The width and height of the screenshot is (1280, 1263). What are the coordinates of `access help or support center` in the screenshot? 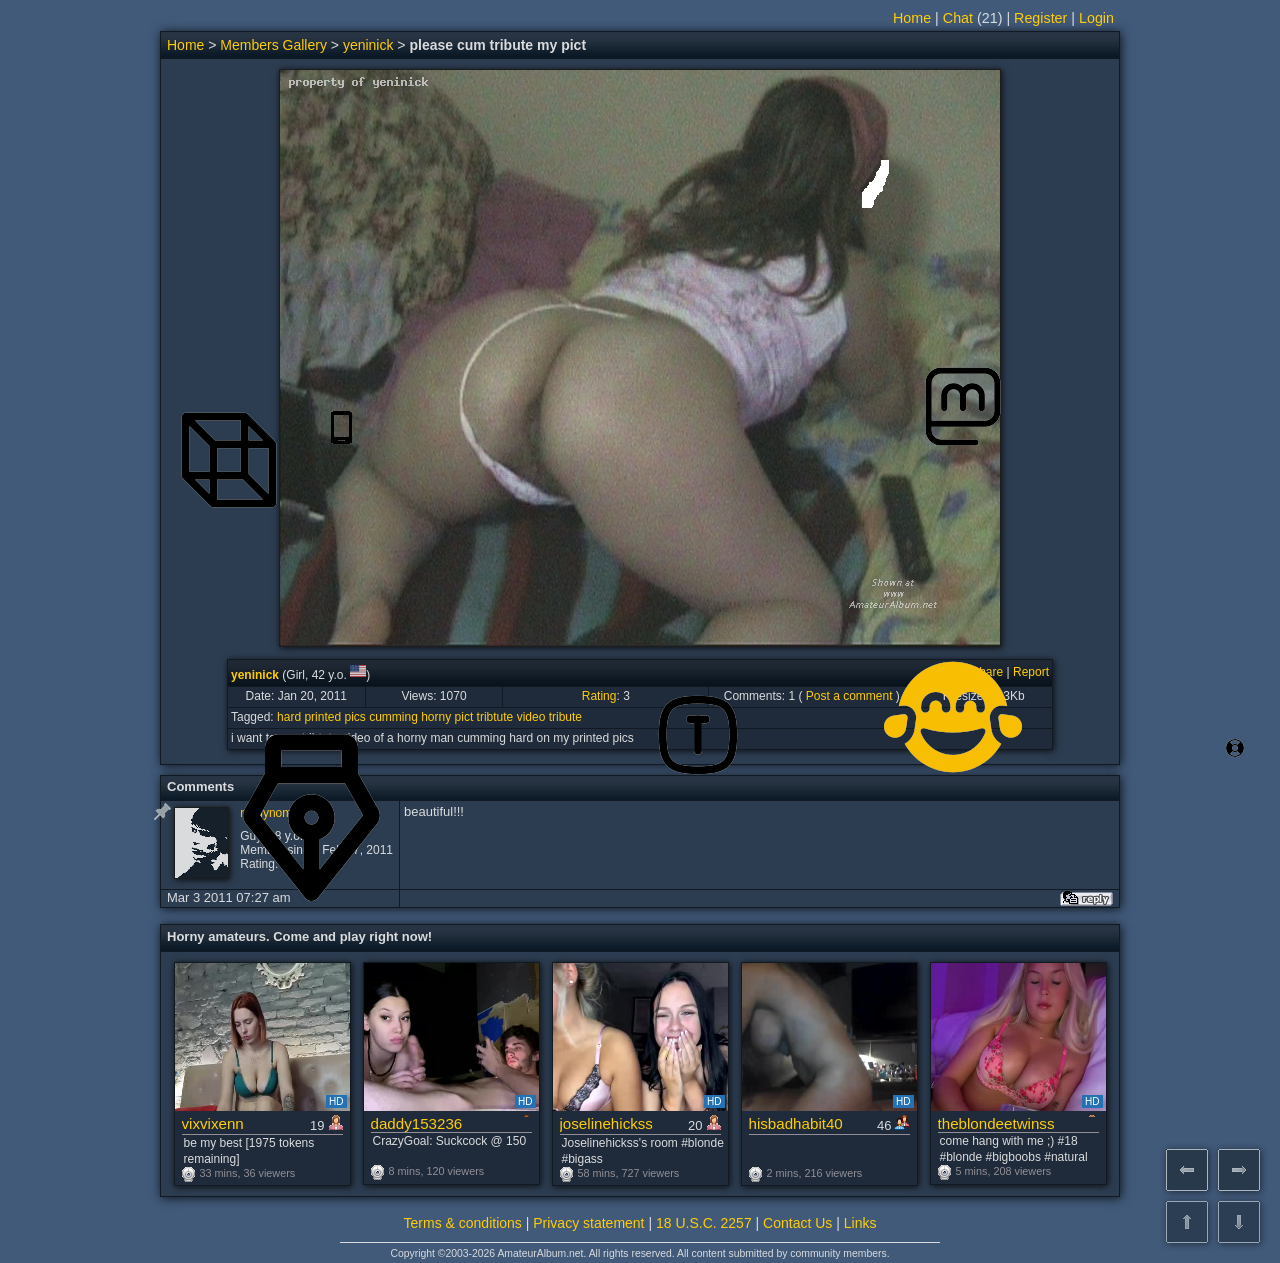 It's located at (1235, 748).